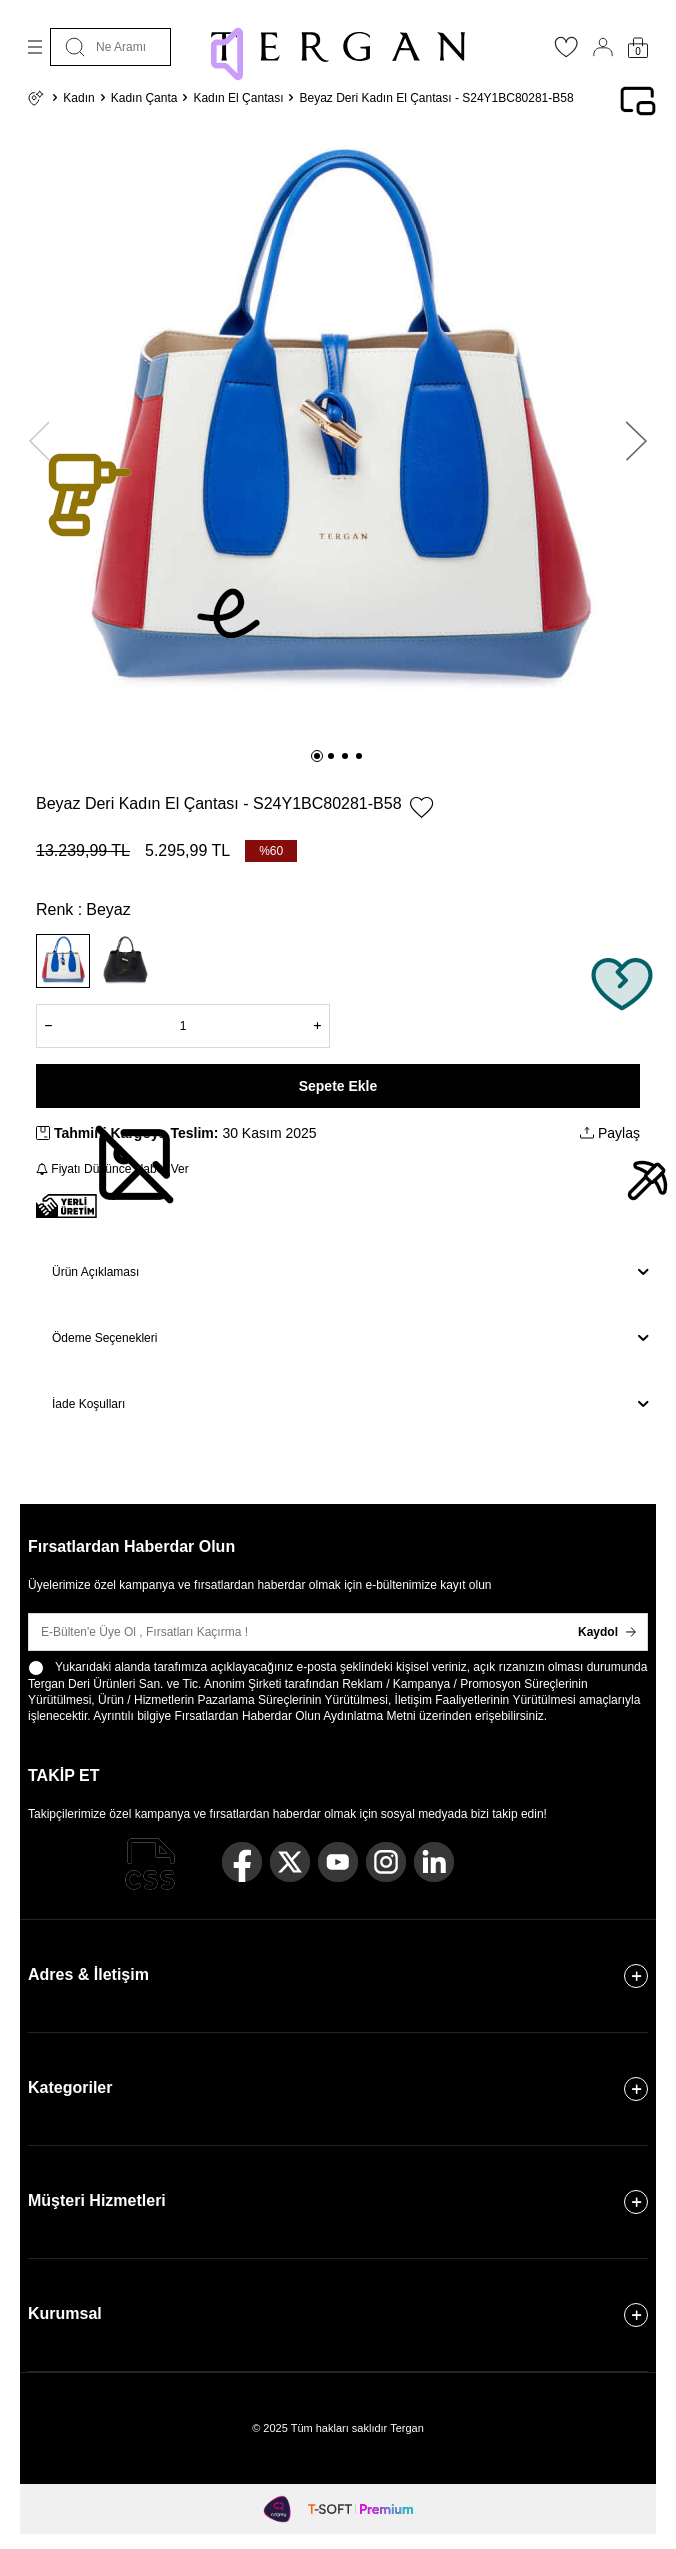 This screenshot has width=676, height=2549. Describe the element at coordinates (647, 1180) in the screenshot. I see `mining or resource gathering tool` at that location.